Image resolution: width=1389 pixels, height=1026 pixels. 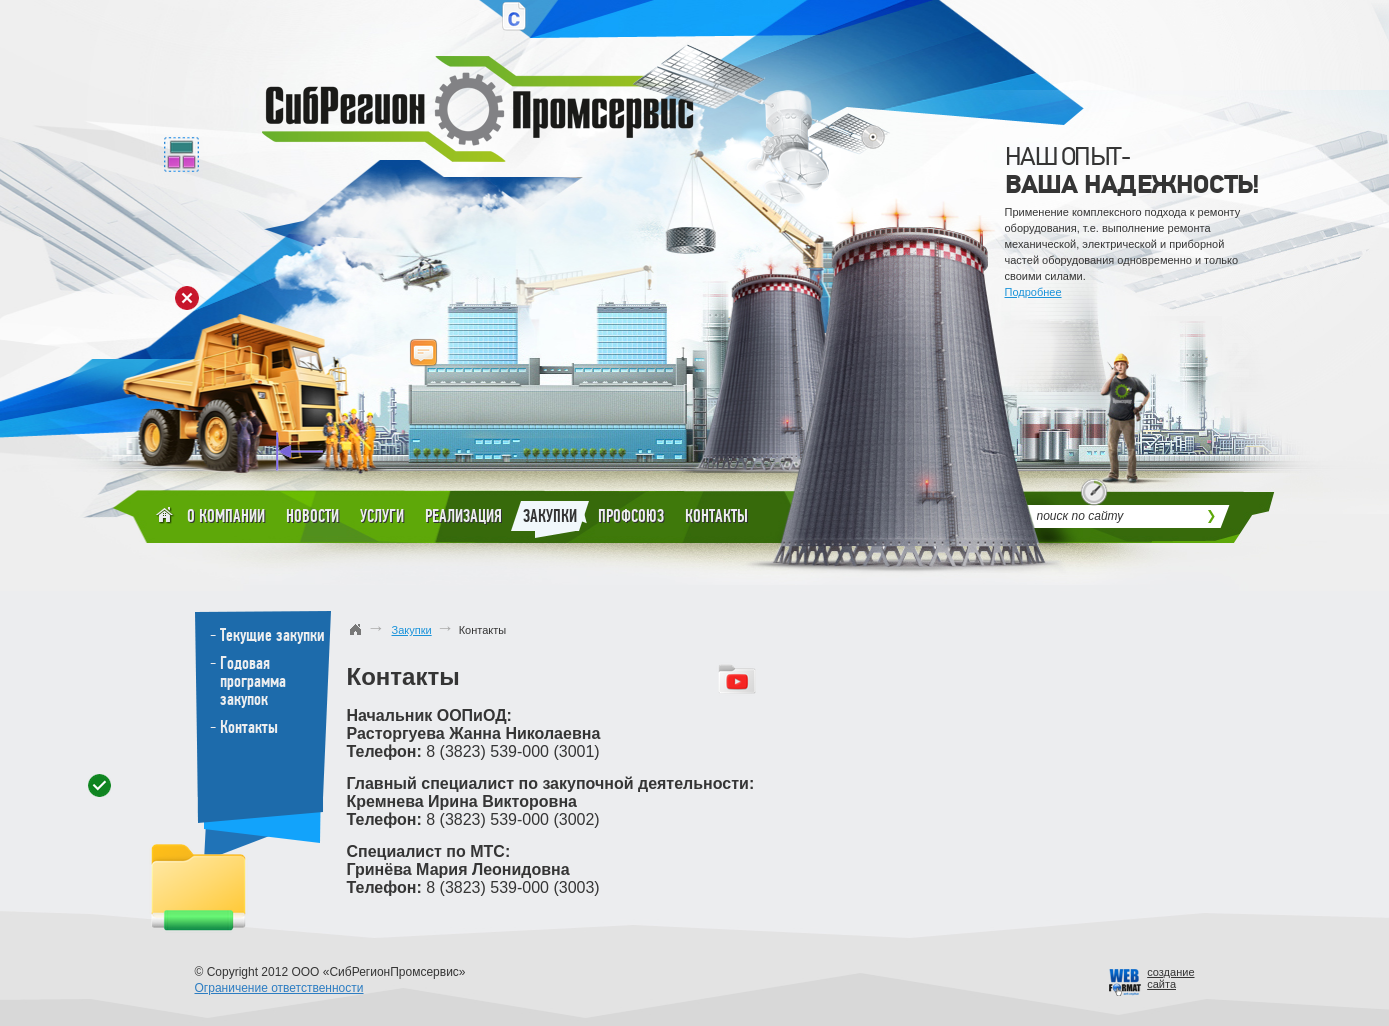 I want to click on confirm or accept an action, so click(x=99, y=785).